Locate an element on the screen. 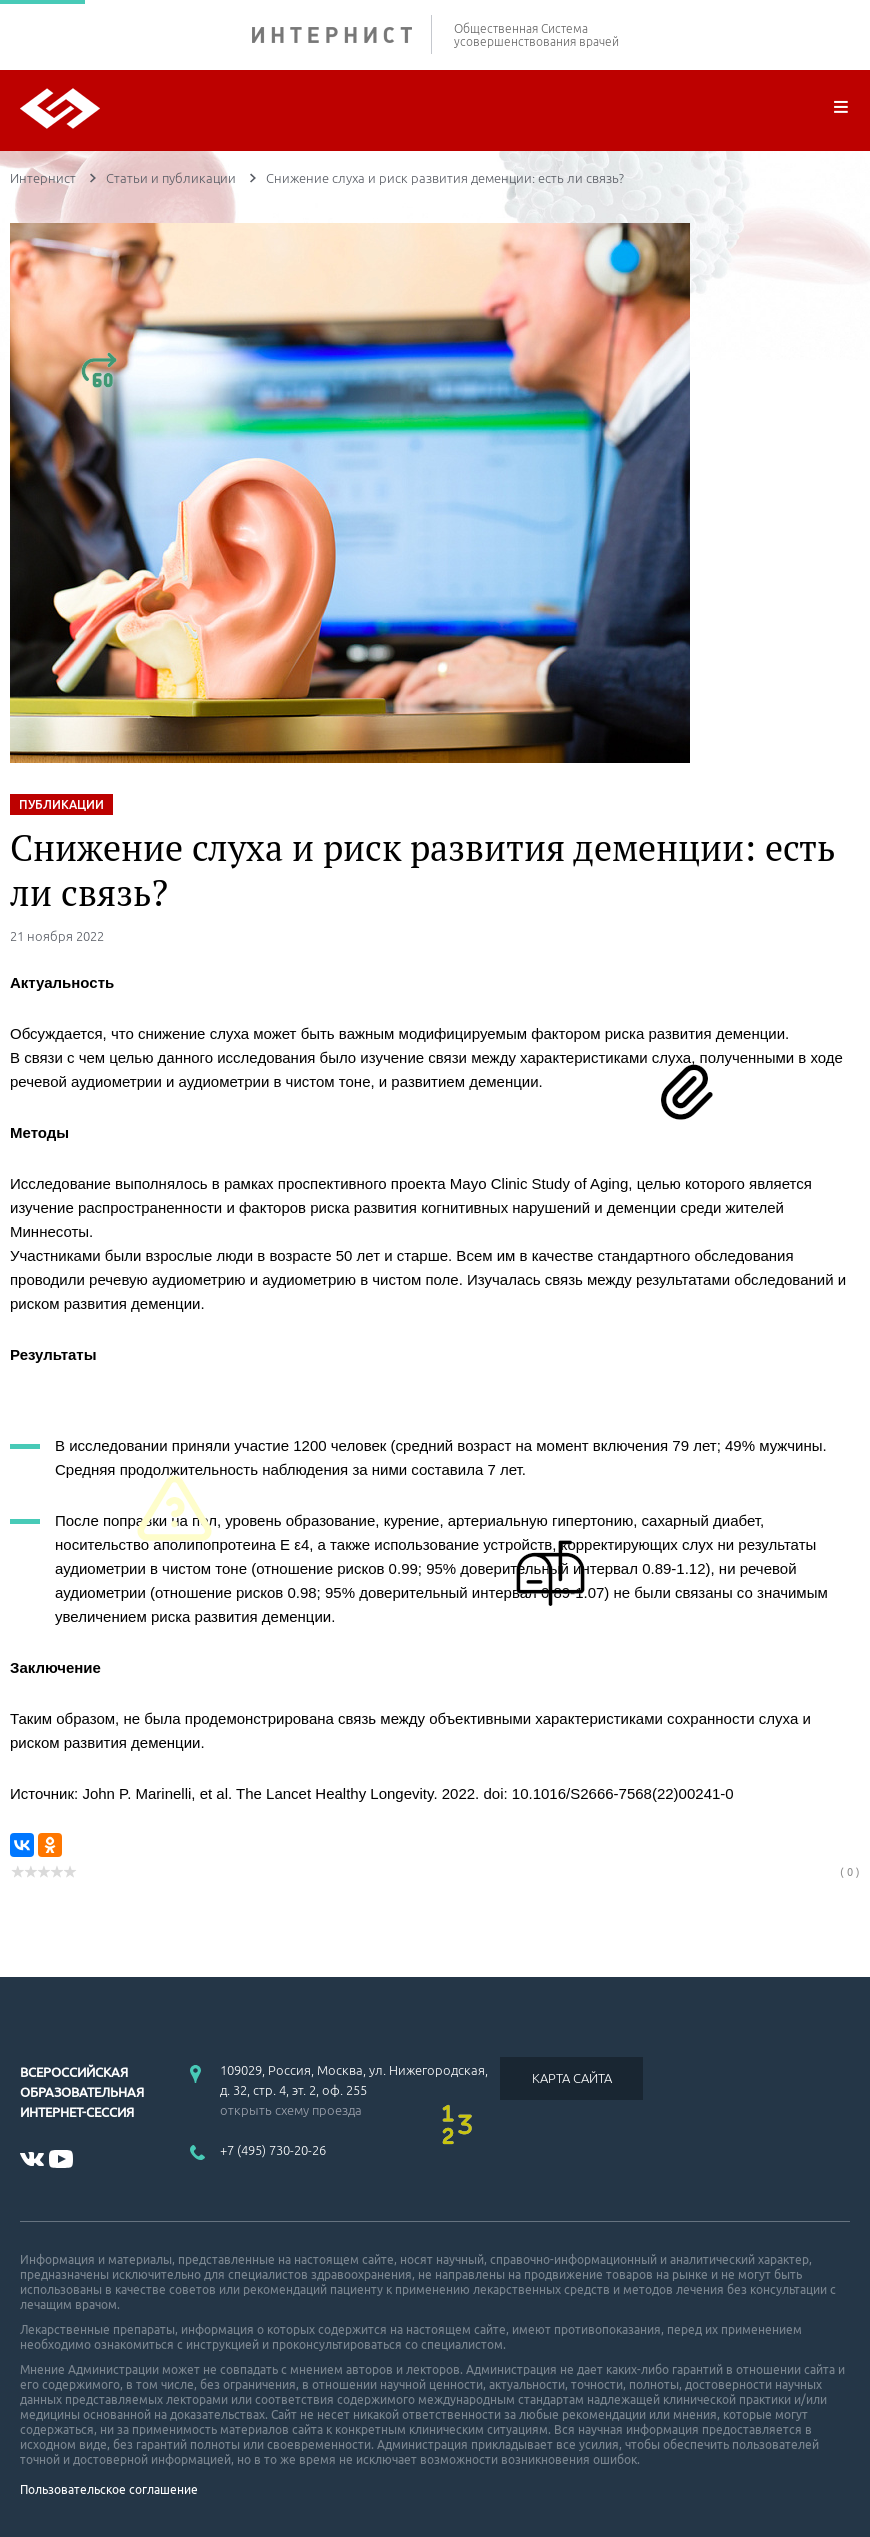  skip forward 60 seconds is located at coordinates (100, 371).